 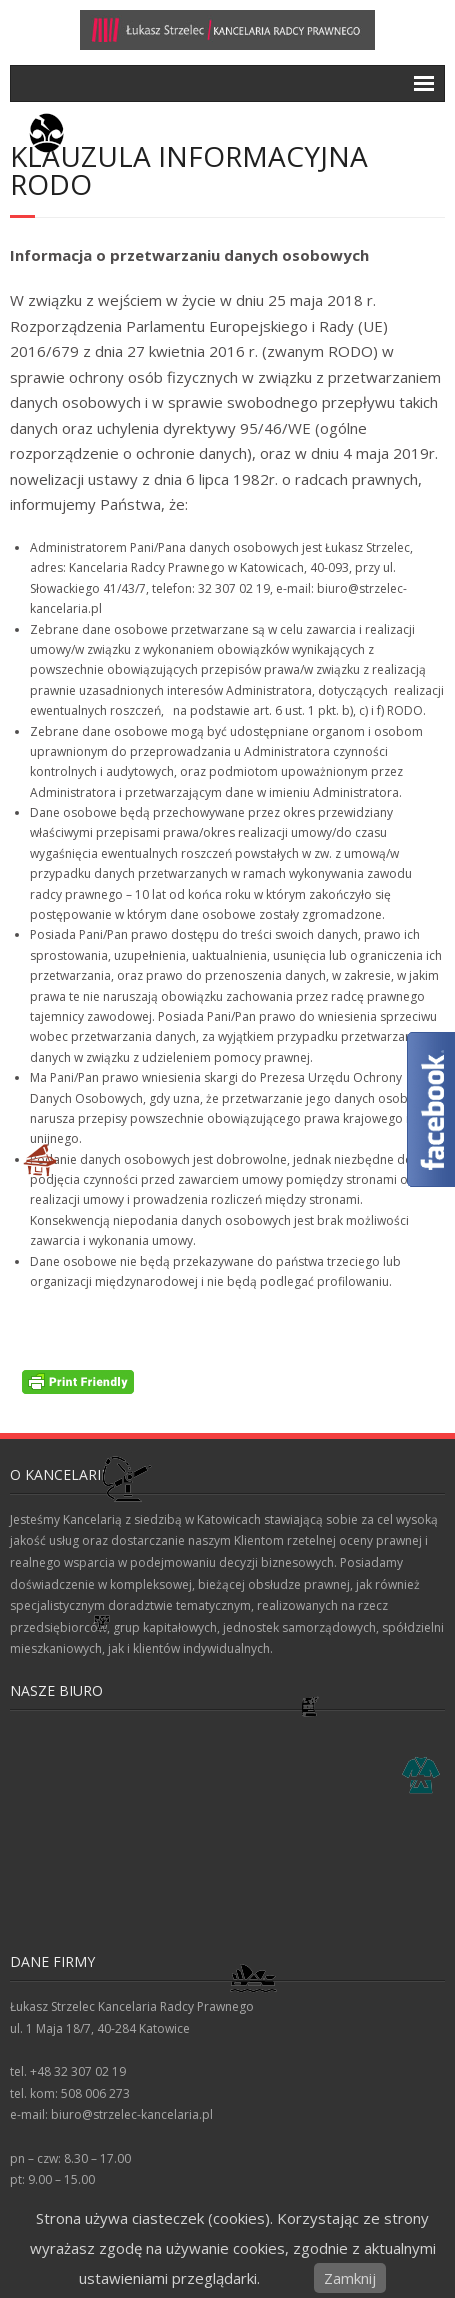 What do you see at coordinates (309, 1706) in the screenshot?
I see `pin or mark an important note` at bounding box center [309, 1706].